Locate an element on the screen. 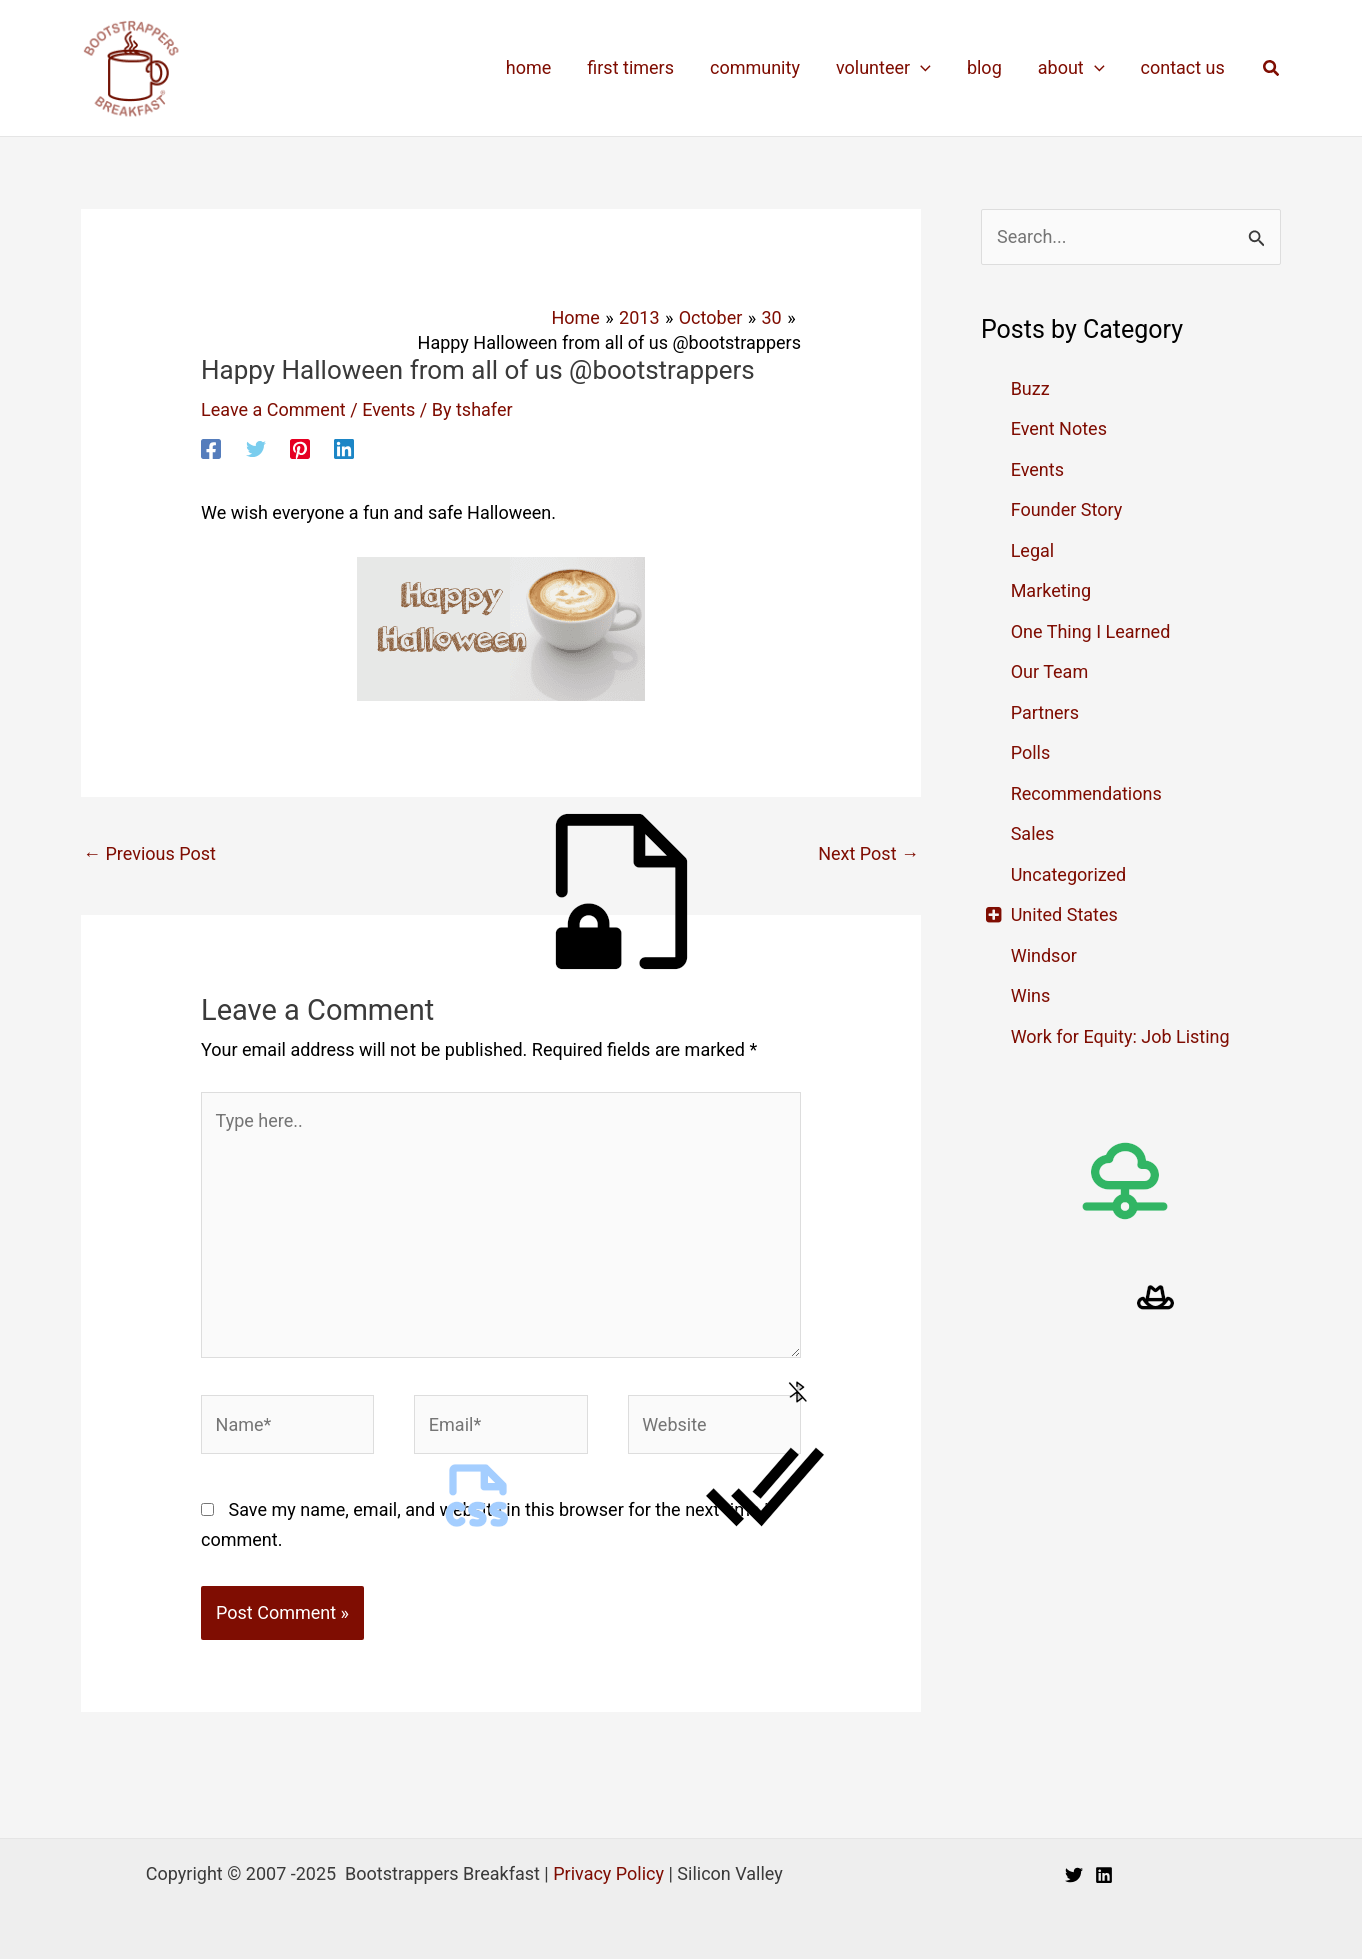 The image size is (1362, 1959). open a CSS stylesheet file is located at coordinates (478, 1498).